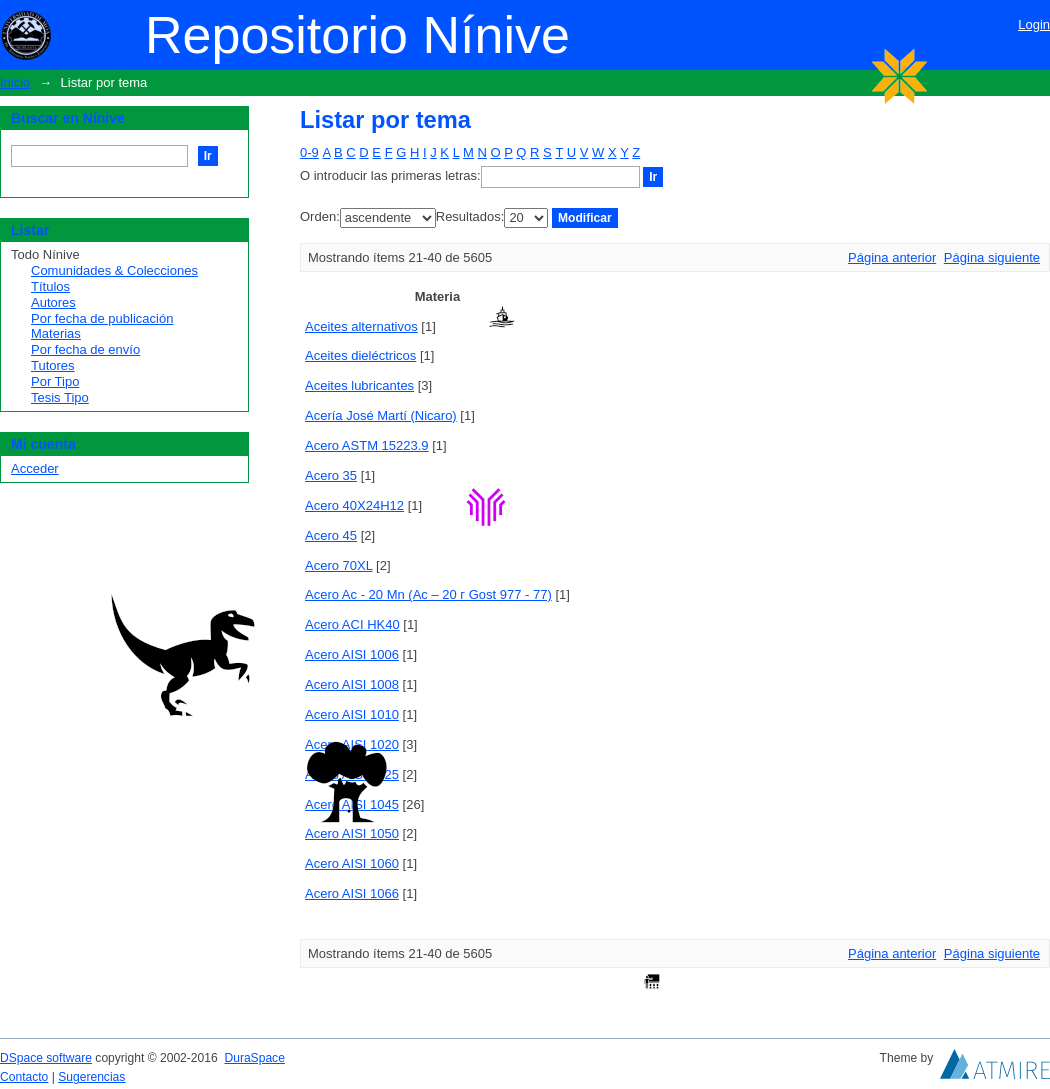 Image resolution: width=1050 pixels, height=1089 pixels. Describe the element at coordinates (899, 76) in the screenshot. I see `decorative tile pattern from azul board game` at that location.